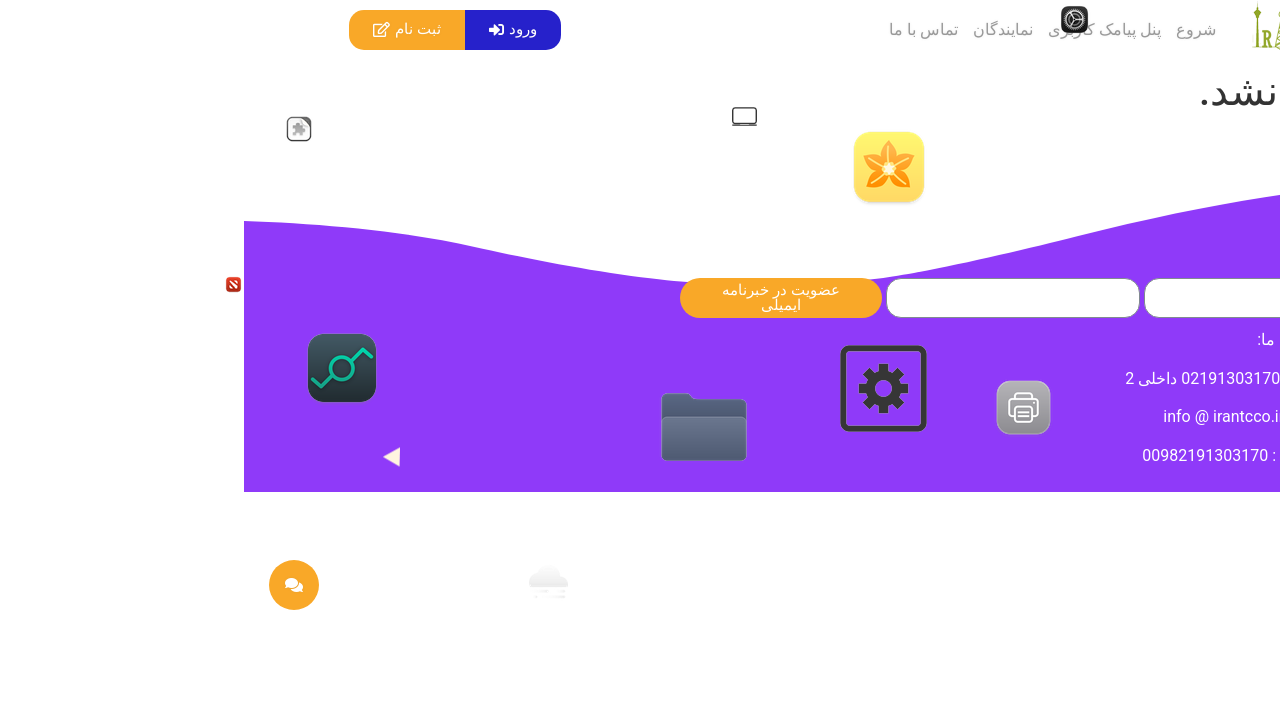  I want to click on indicates foggy weather conditions, so click(548, 581).